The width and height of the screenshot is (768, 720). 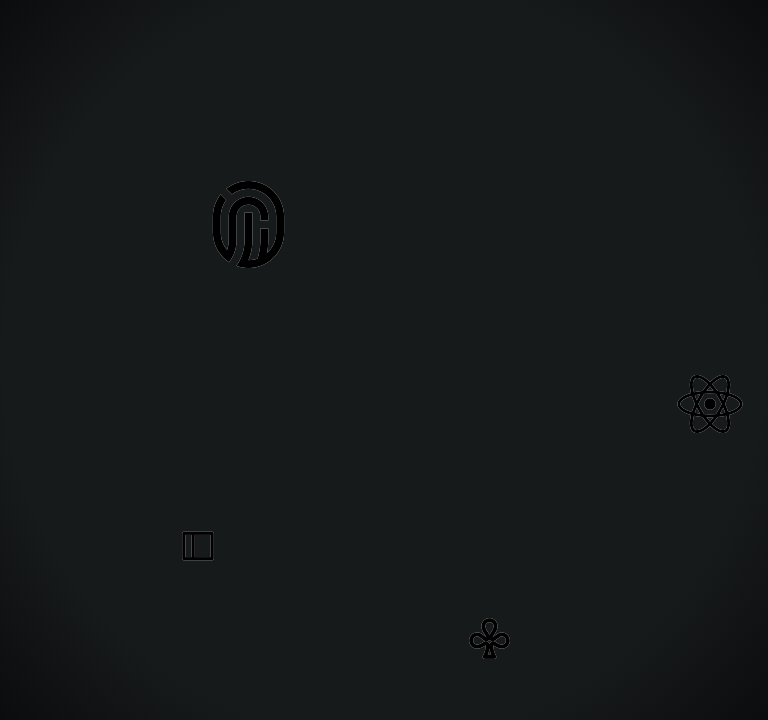 What do you see at coordinates (489, 638) in the screenshot?
I see `represents the clubs suit in a card or poker game` at bounding box center [489, 638].